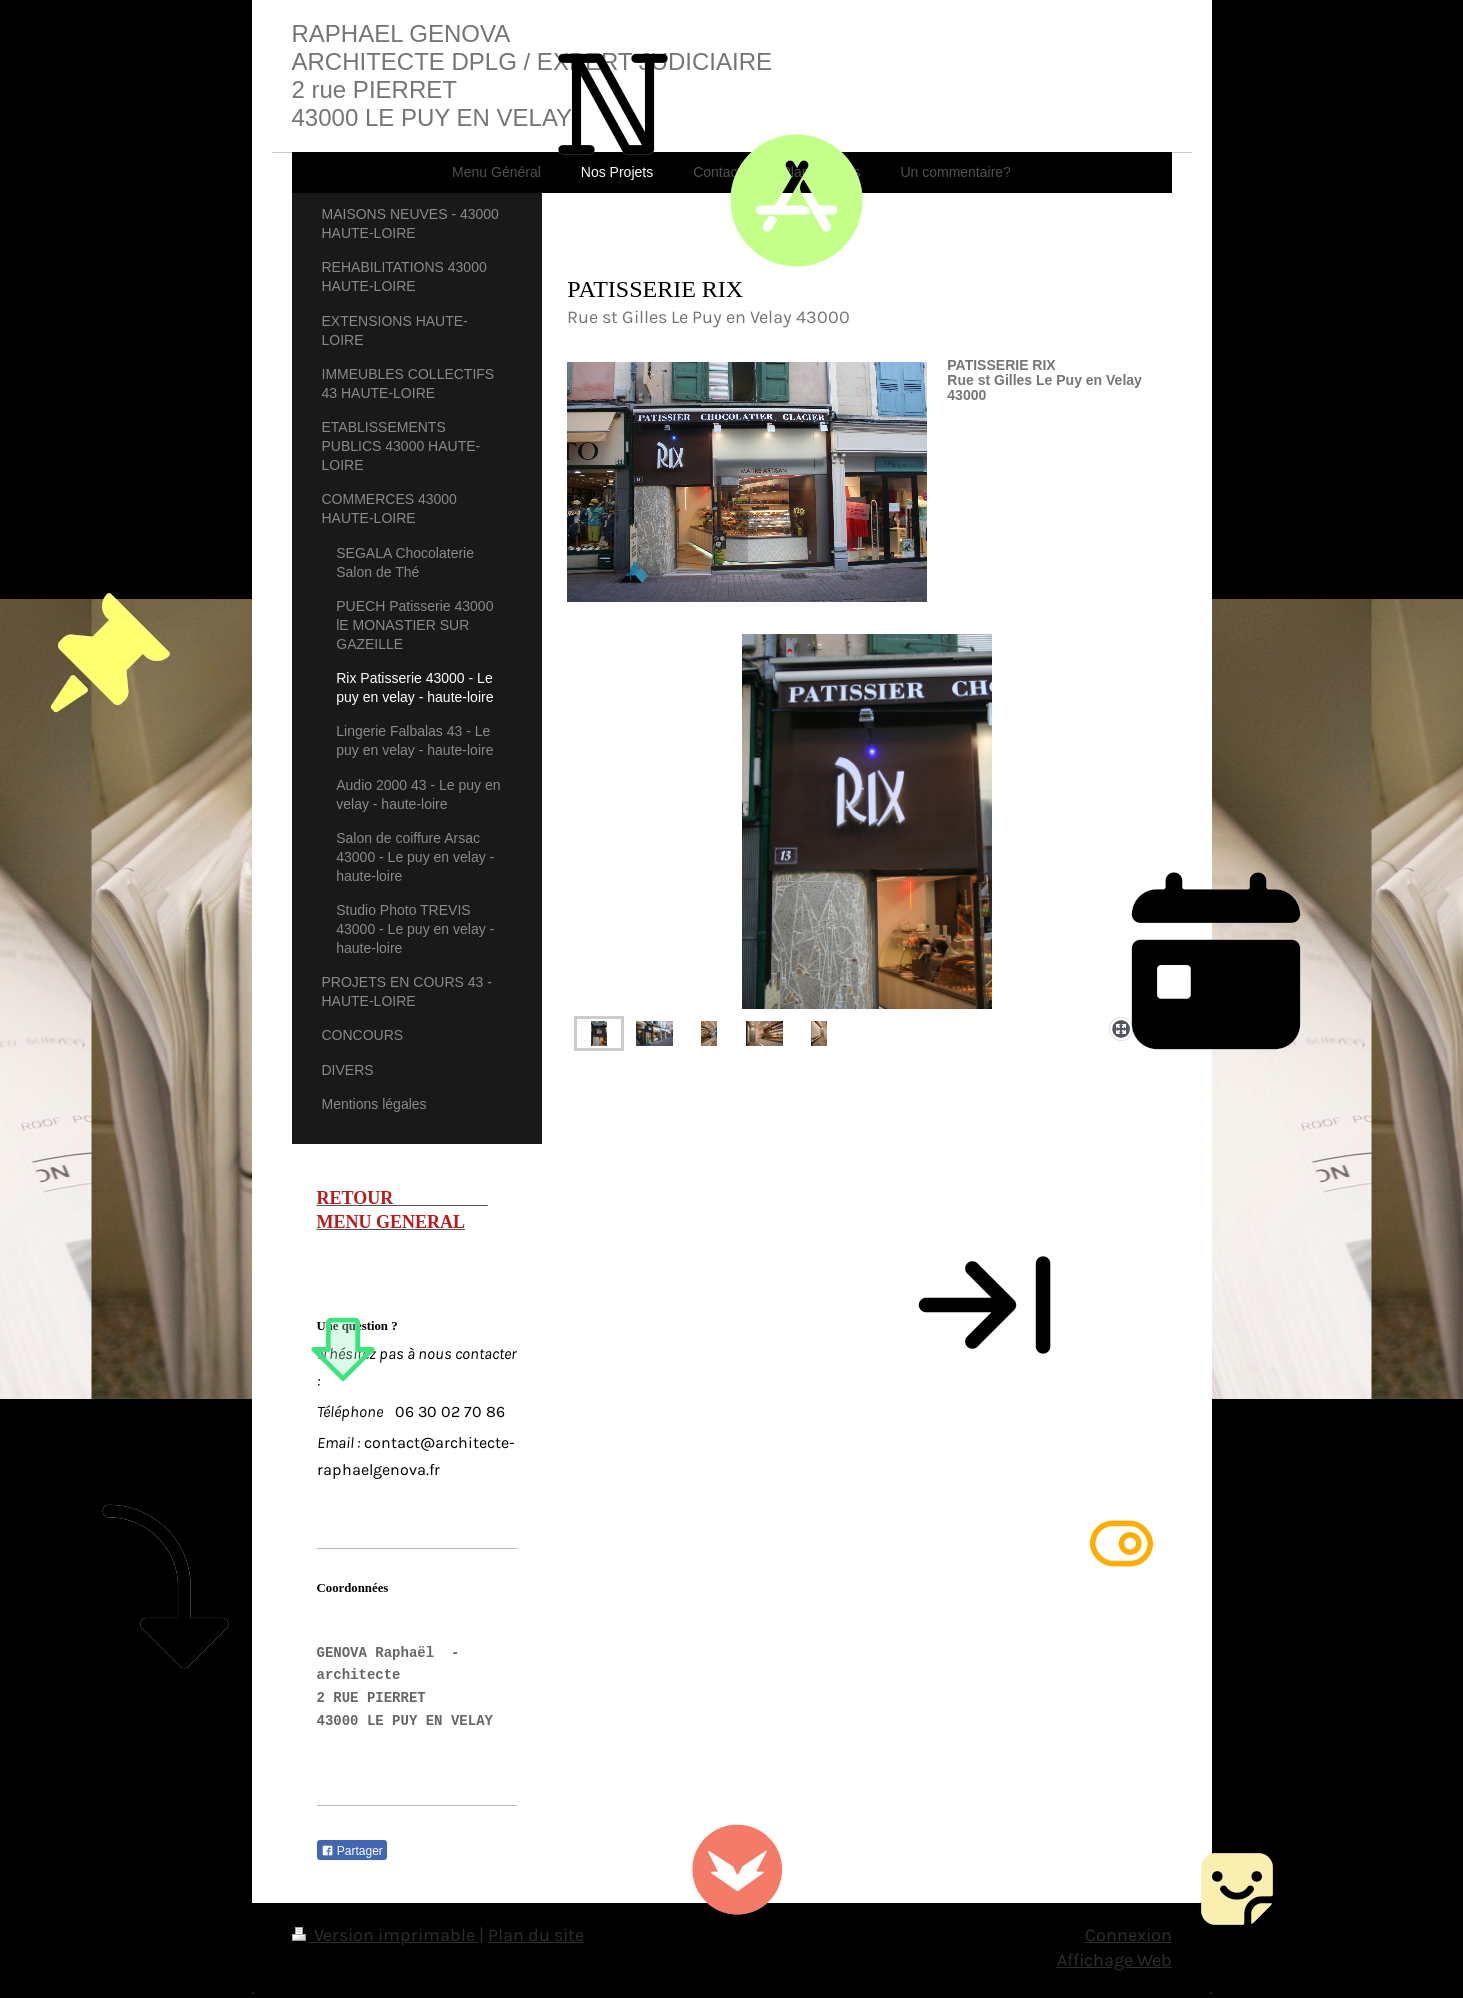 This screenshot has height=1998, width=1463. What do you see at coordinates (1216, 965) in the screenshot?
I see `open the calendar or schedule view` at bounding box center [1216, 965].